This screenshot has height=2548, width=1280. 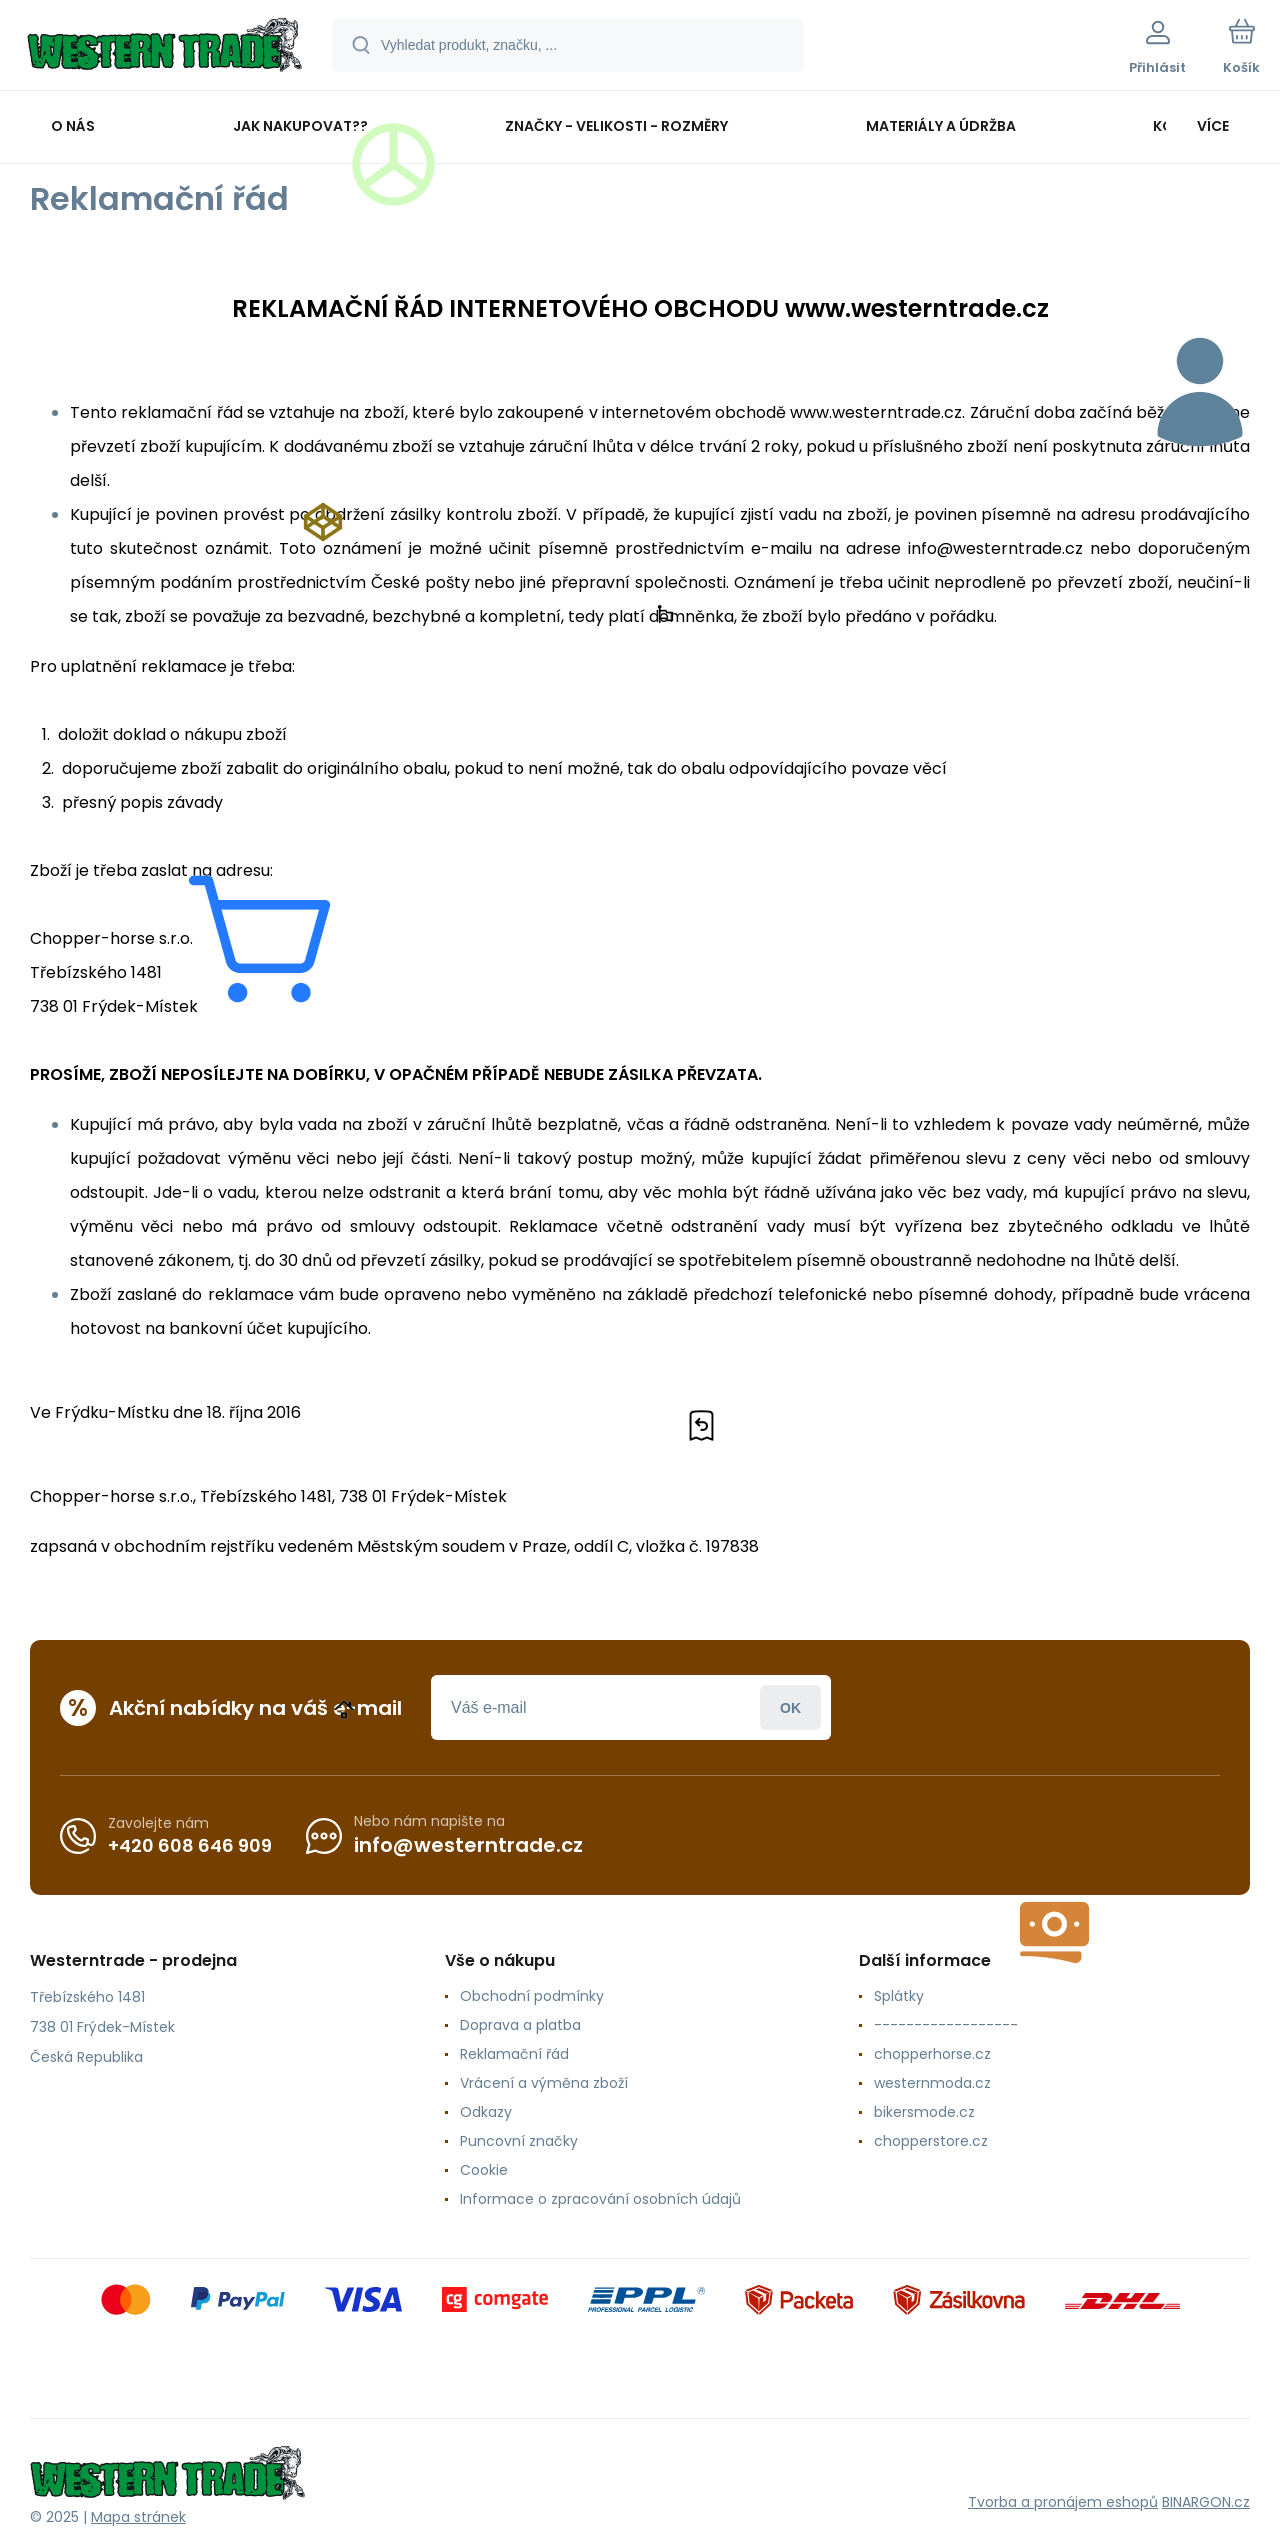 I want to click on view your wallet or account balance, so click(x=1054, y=1931).